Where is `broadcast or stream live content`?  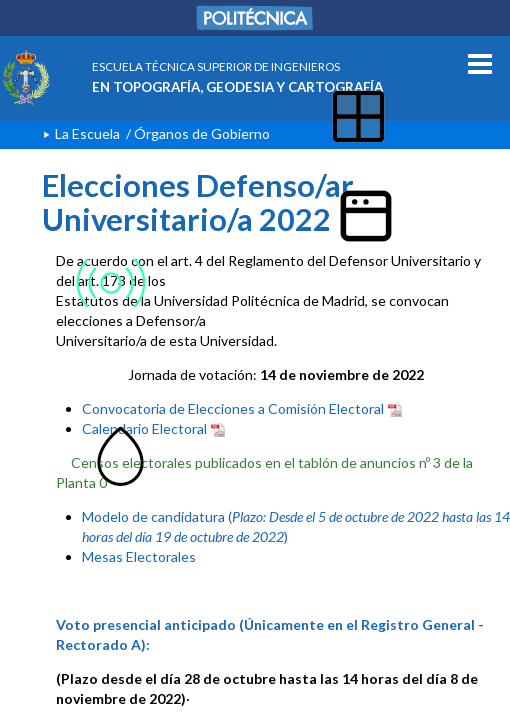 broadcast or stream live content is located at coordinates (111, 283).